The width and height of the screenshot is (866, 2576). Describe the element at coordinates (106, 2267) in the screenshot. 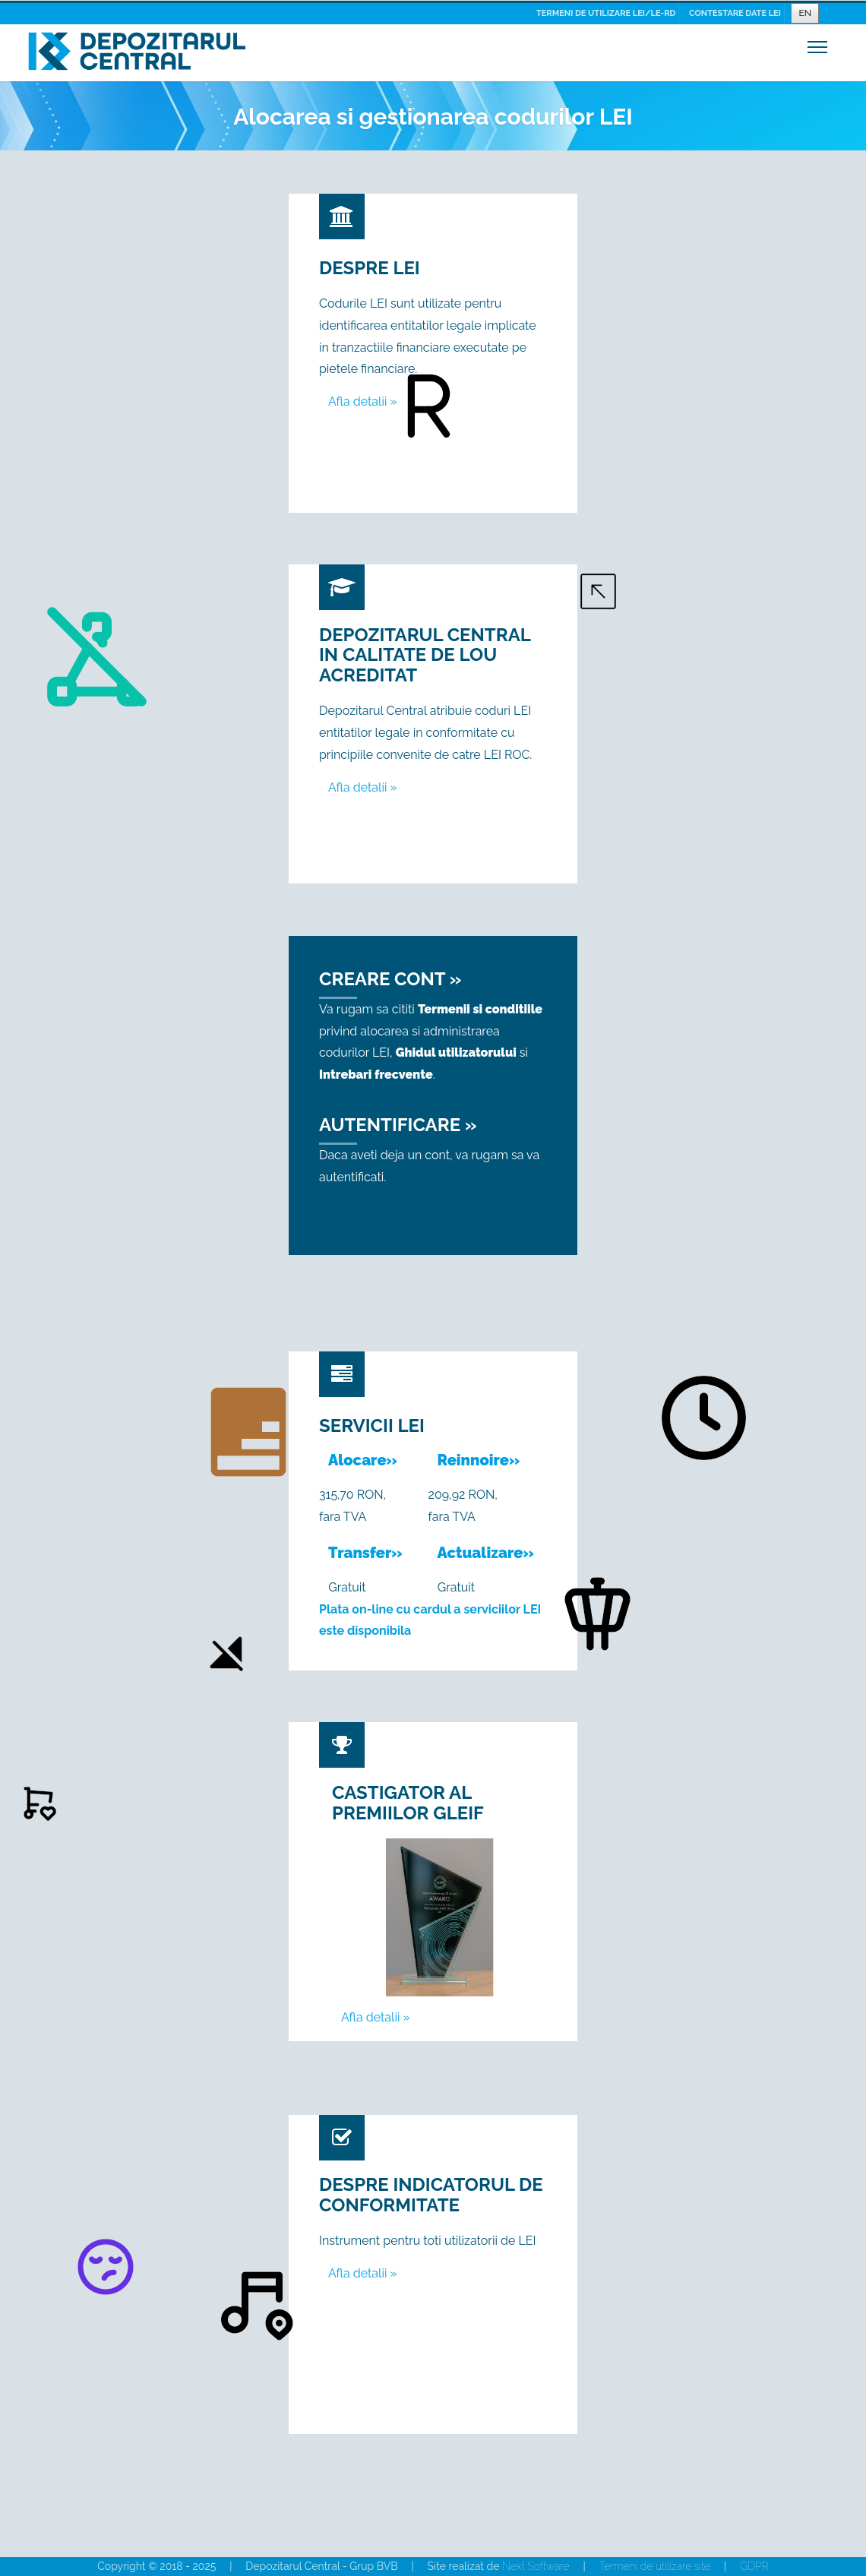

I see `indicate user frustration or negative feedback` at that location.